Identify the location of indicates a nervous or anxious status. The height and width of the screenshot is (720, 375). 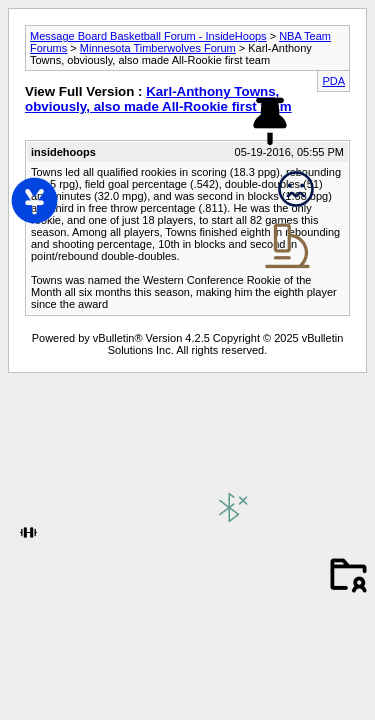
(296, 189).